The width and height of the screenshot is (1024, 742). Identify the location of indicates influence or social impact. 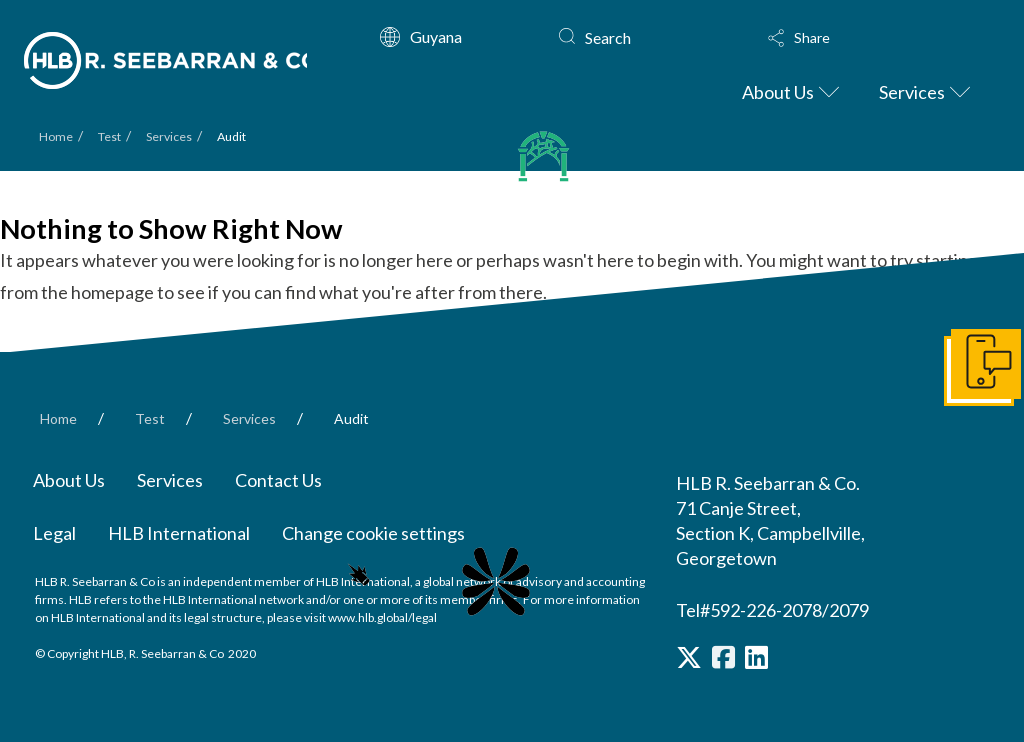
(358, 574).